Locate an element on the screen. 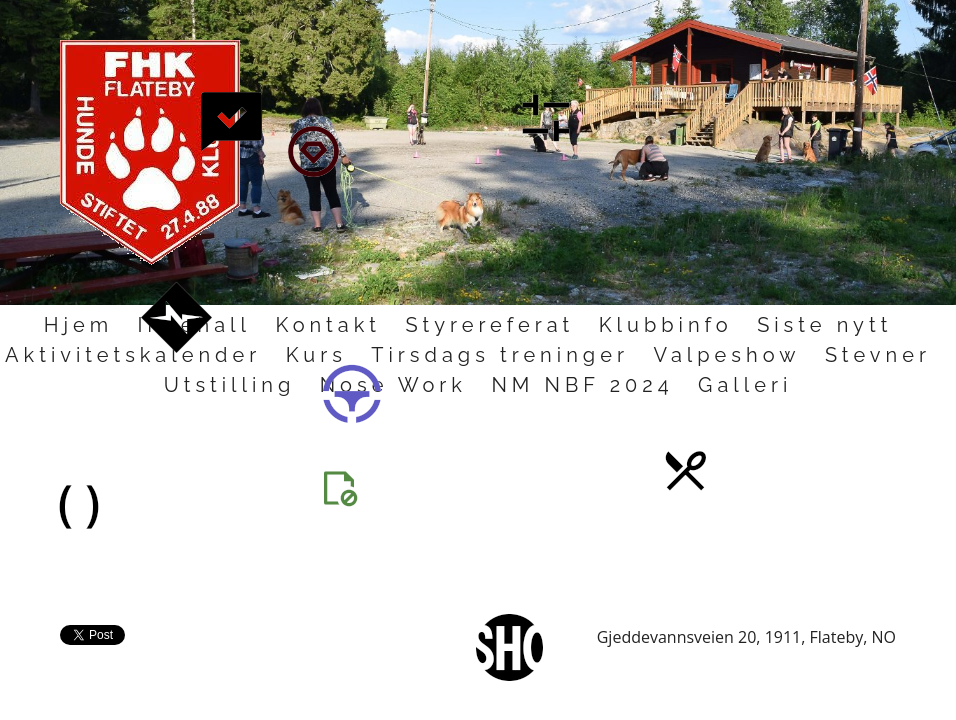 The image size is (956, 720). access driving or navigation mode is located at coordinates (352, 394).